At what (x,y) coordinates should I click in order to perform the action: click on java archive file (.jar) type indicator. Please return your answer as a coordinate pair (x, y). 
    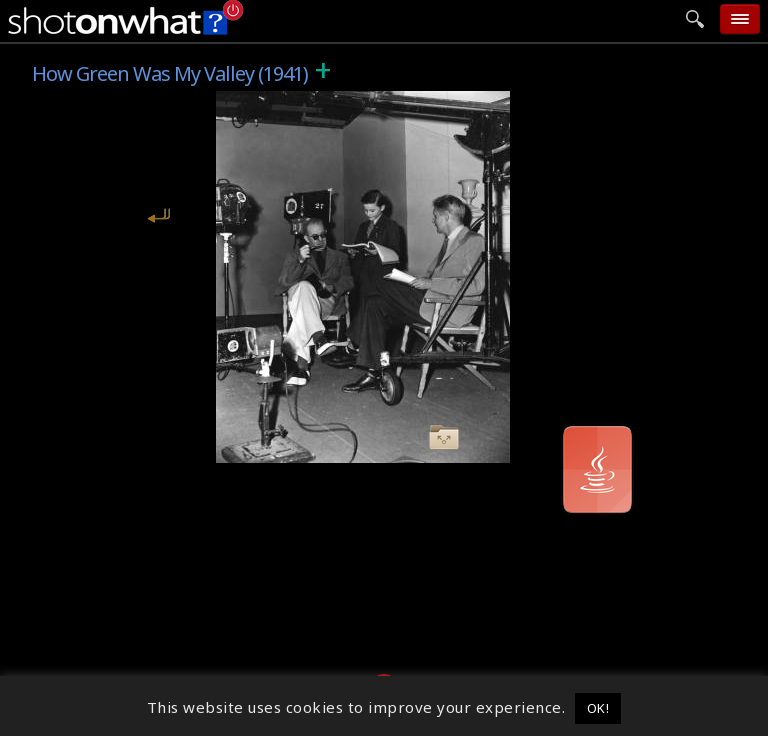
    Looking at the image, I should click on (597, 469).